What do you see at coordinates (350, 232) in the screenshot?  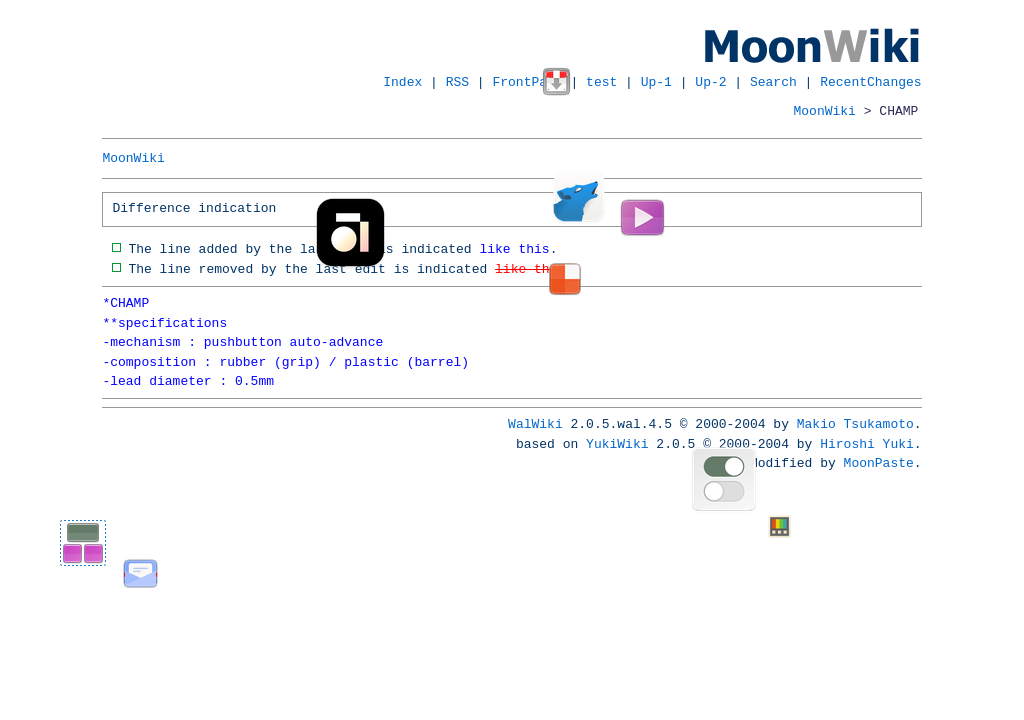 I see `open anytype app` at bounding box center [350, 232].